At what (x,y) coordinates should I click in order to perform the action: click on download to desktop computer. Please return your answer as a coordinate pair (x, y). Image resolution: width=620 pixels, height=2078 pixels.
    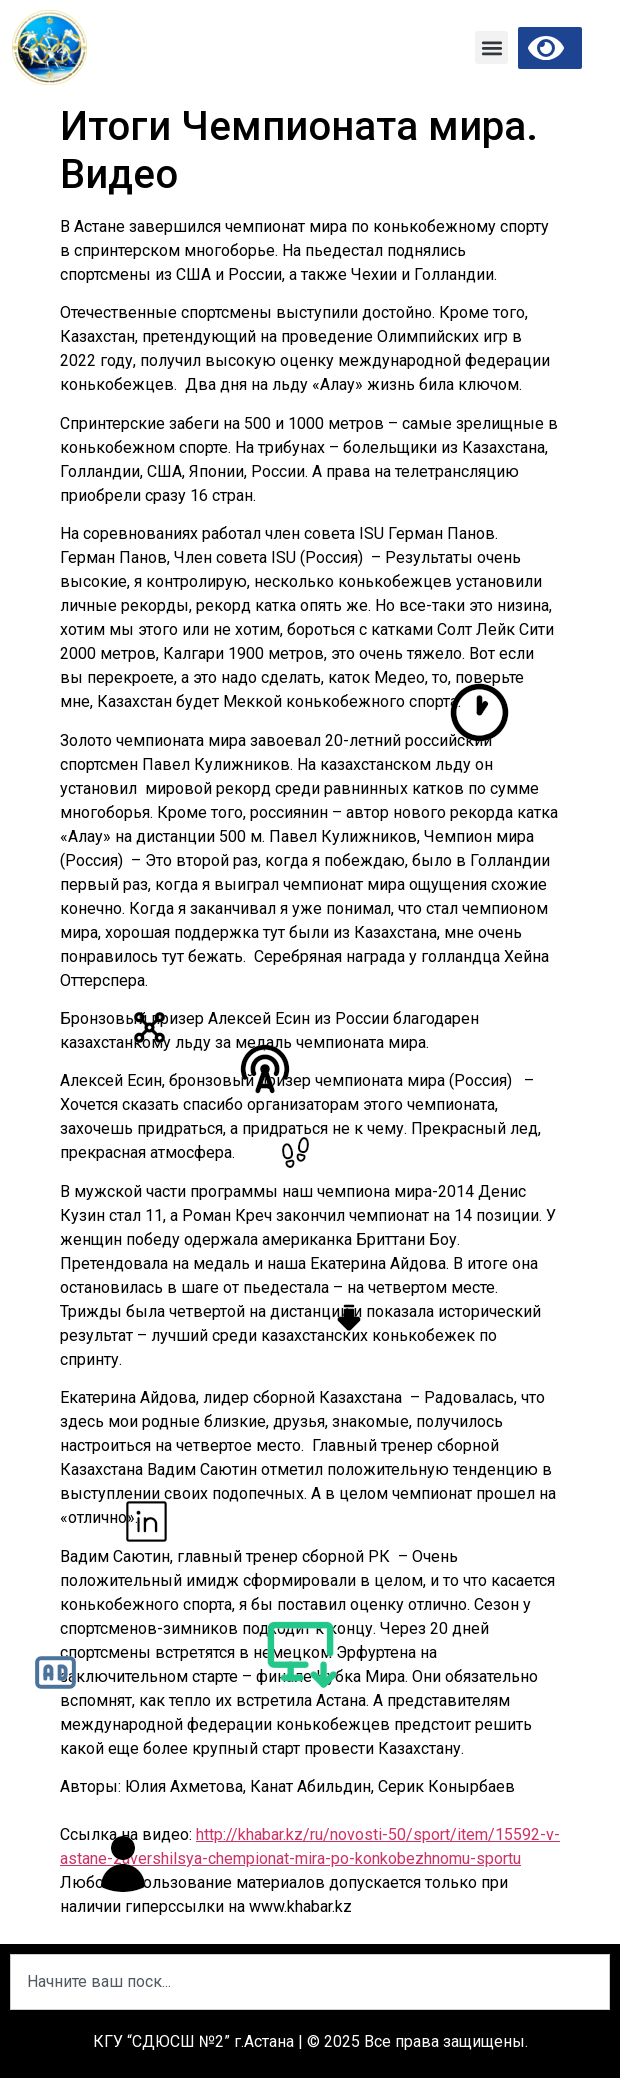
    Looking at the image, I should click on (300, 1651).